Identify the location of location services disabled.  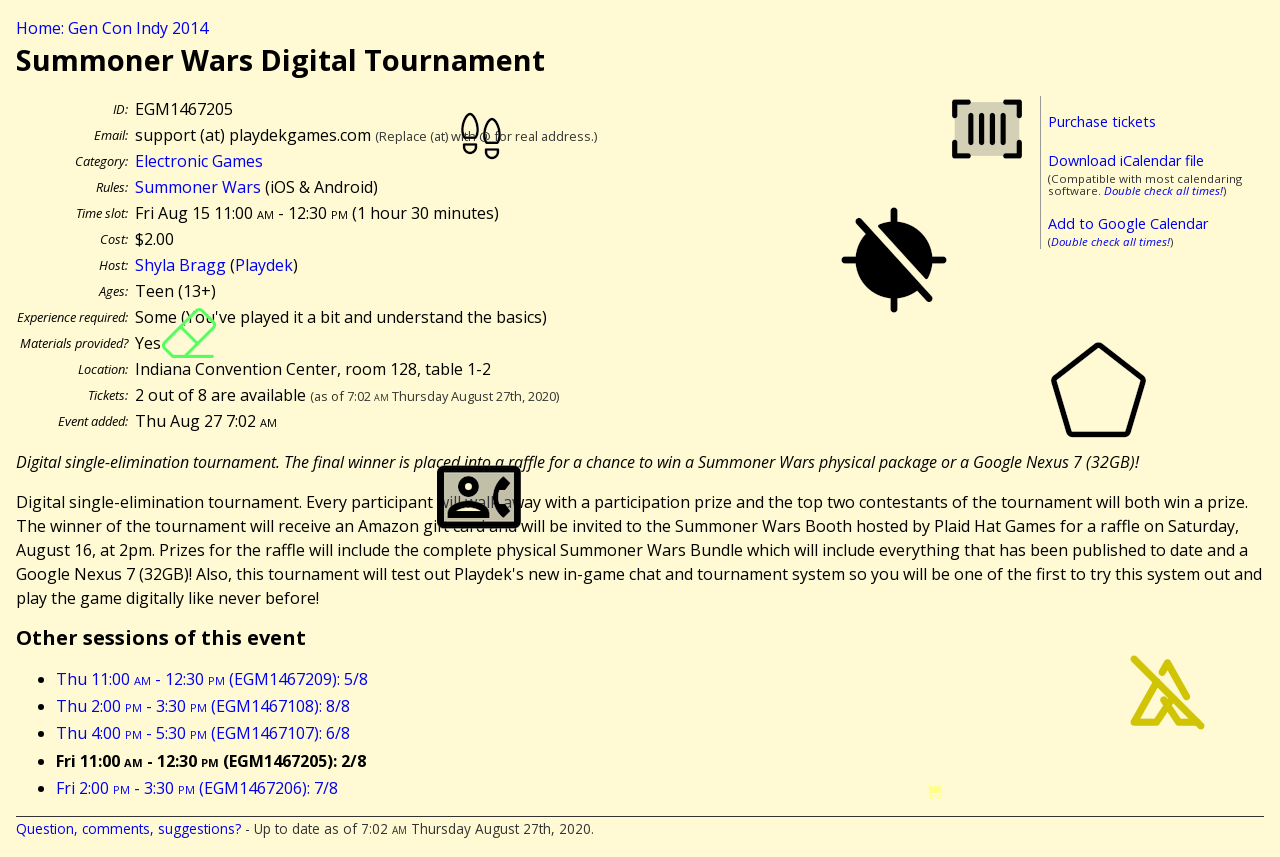
(894, 260).